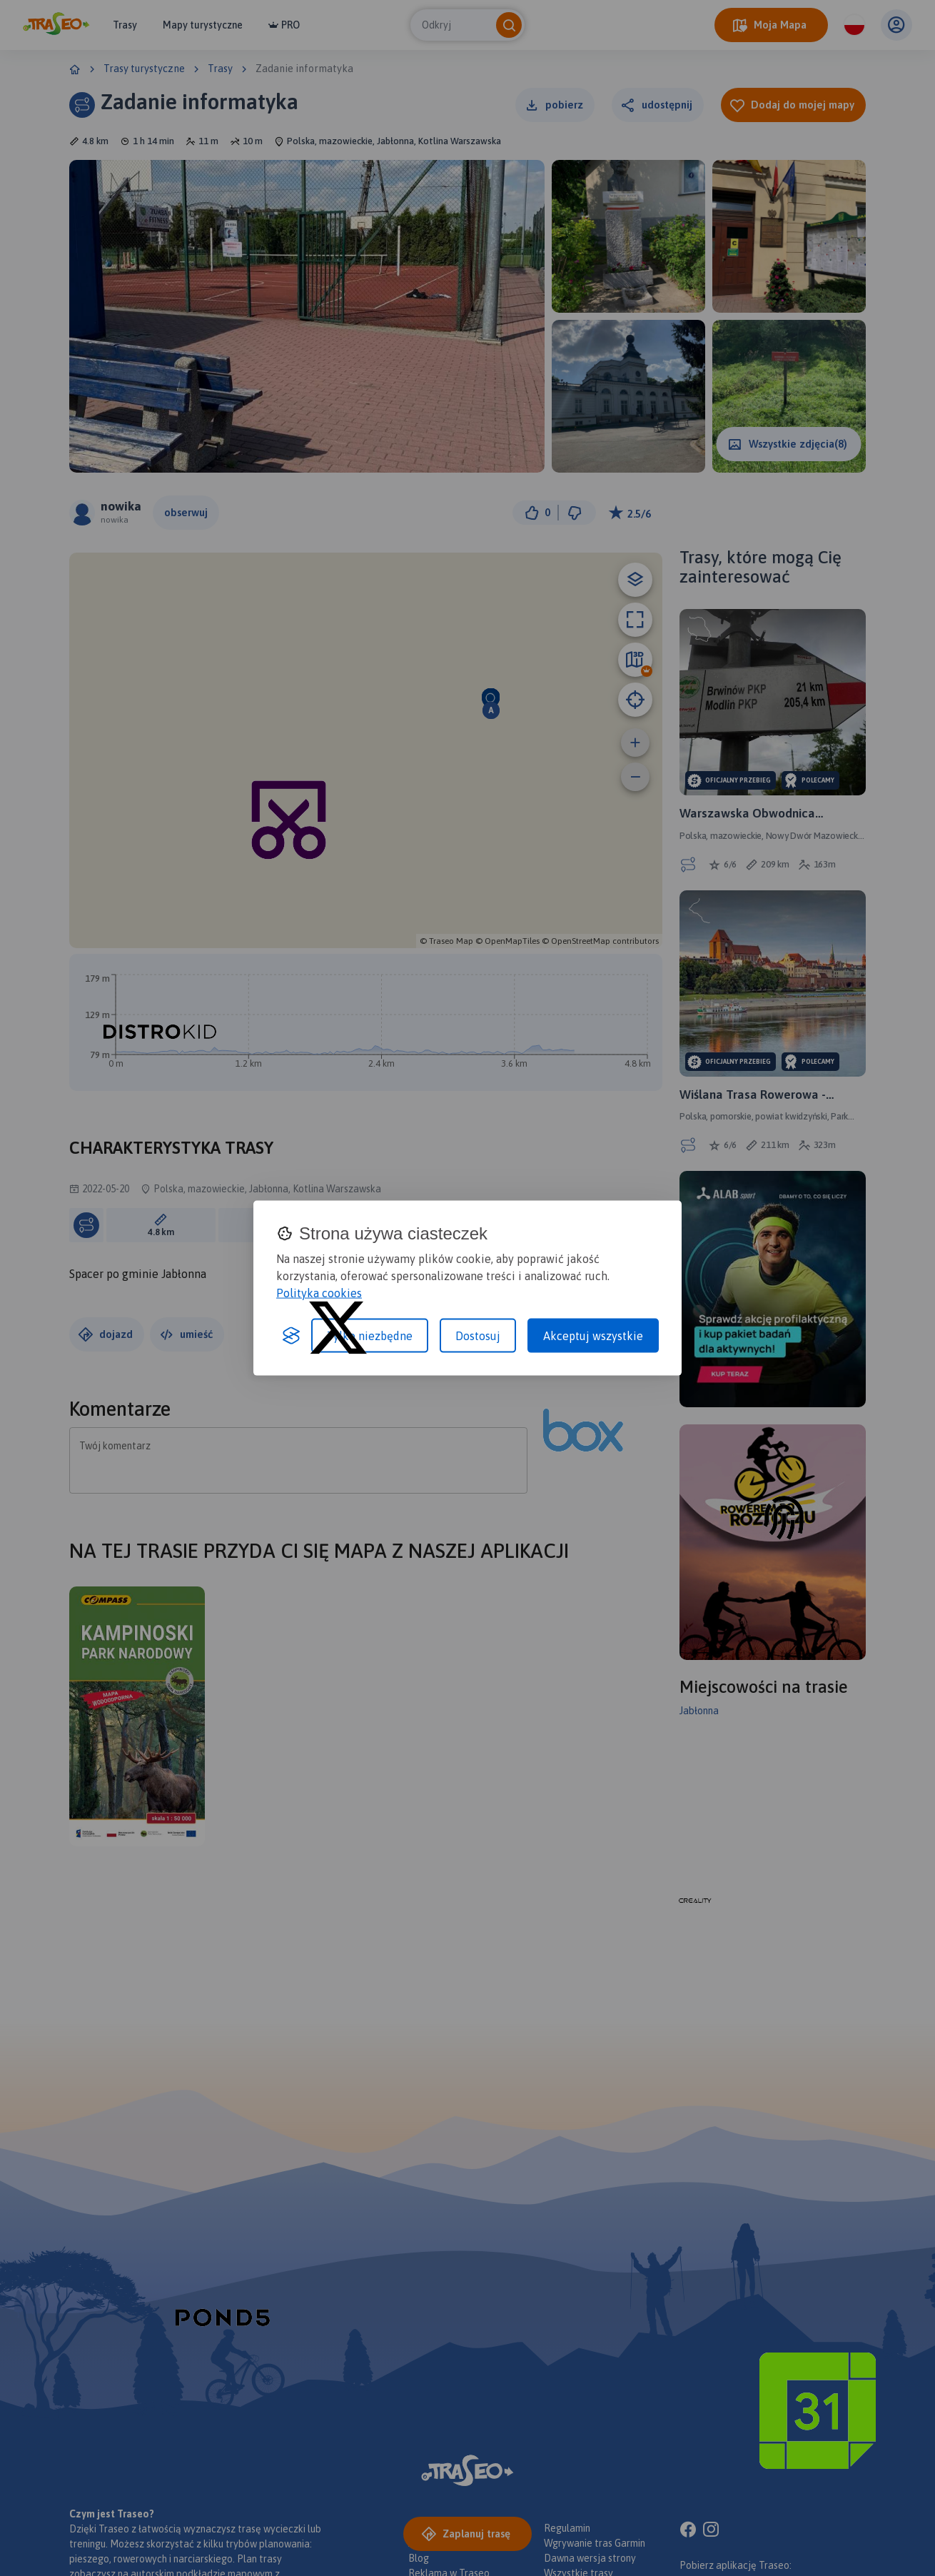  Describe the element at coordinates (583, 1430) in the screenshot. I see `open Box cloud storage app` at that location.